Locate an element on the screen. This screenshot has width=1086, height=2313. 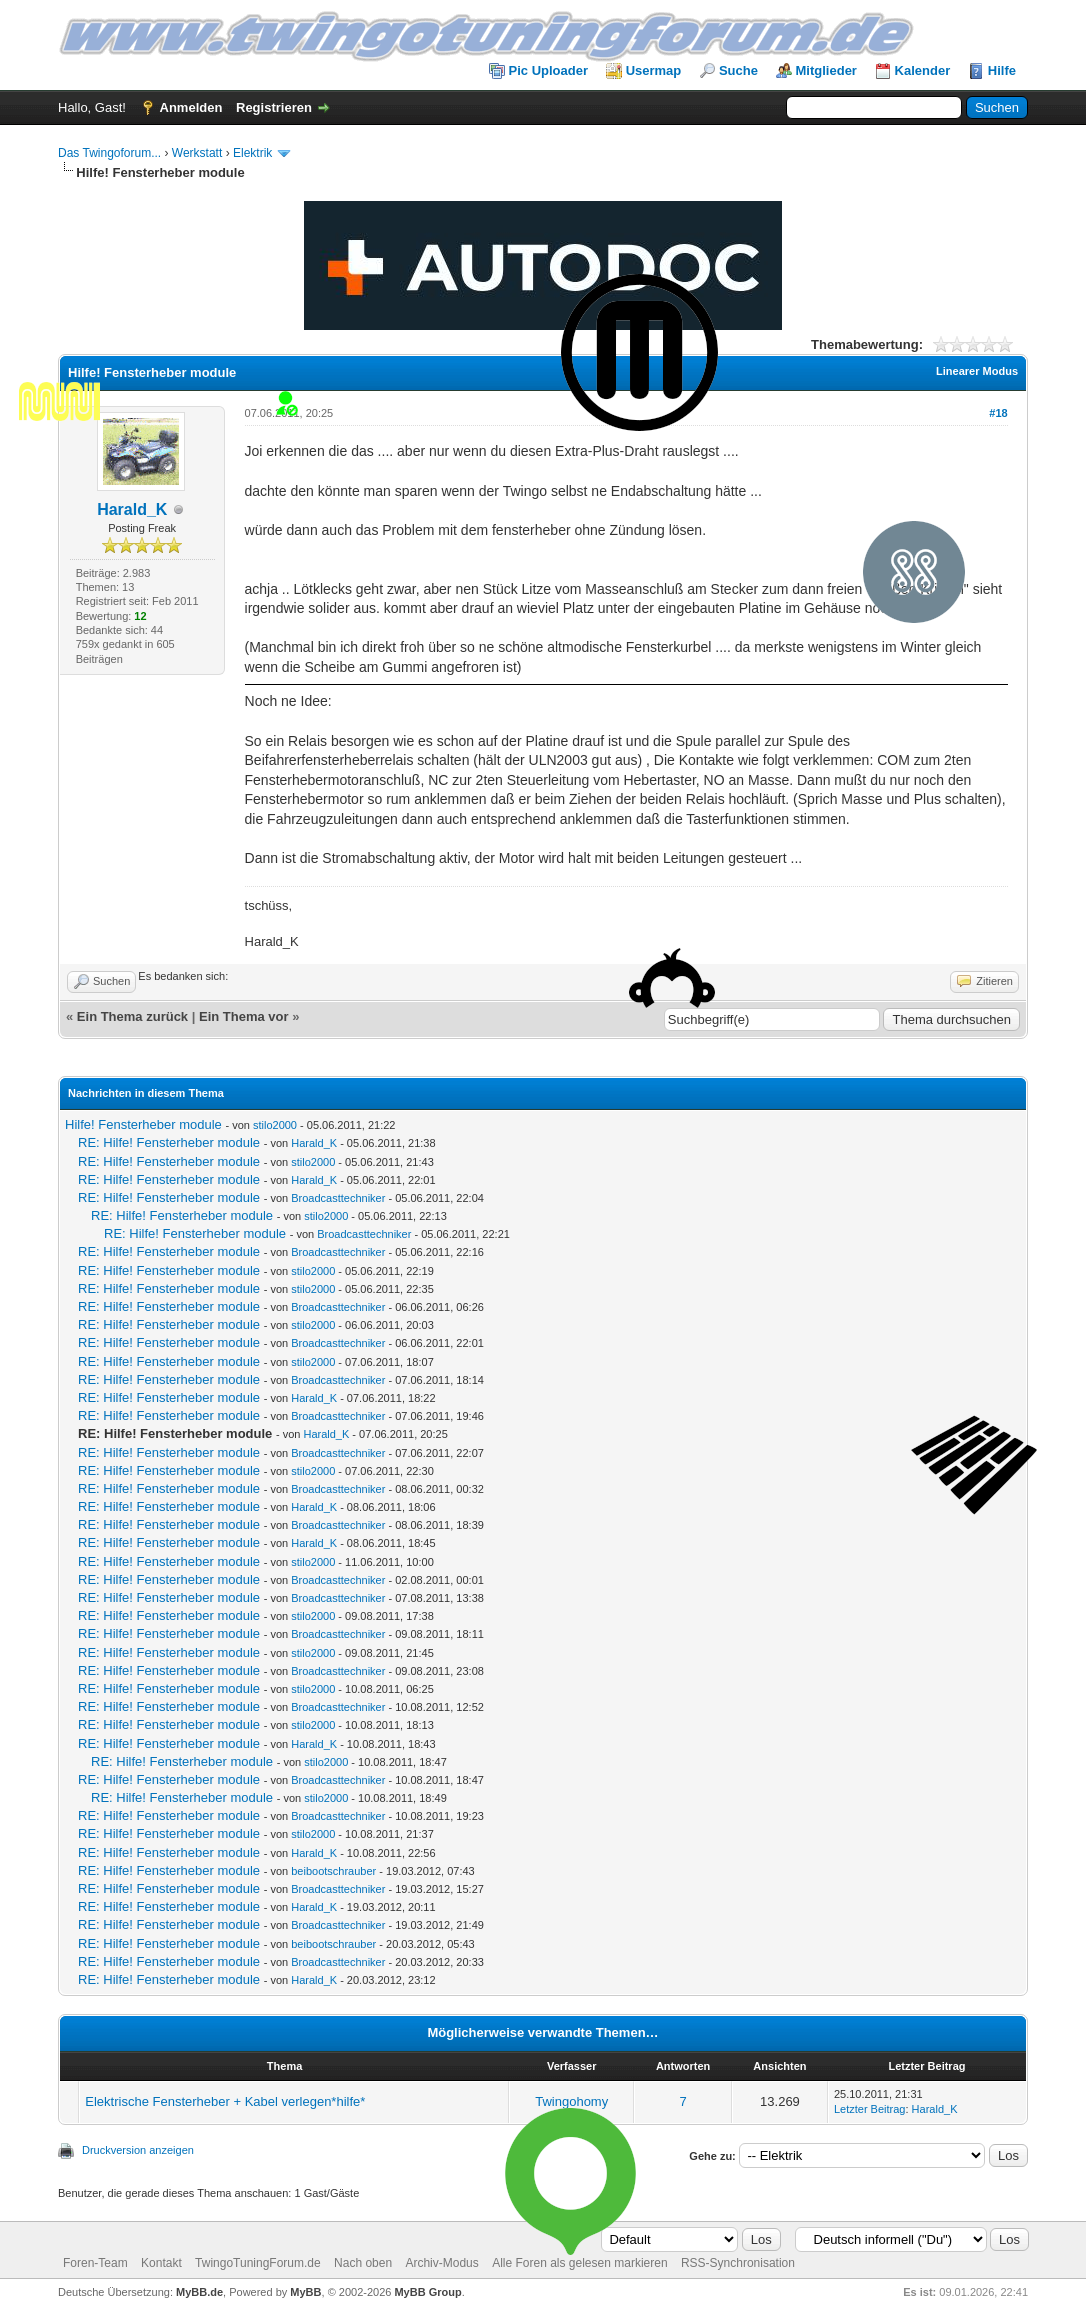
open the StyleShare app is located at coordinates (914, 572).